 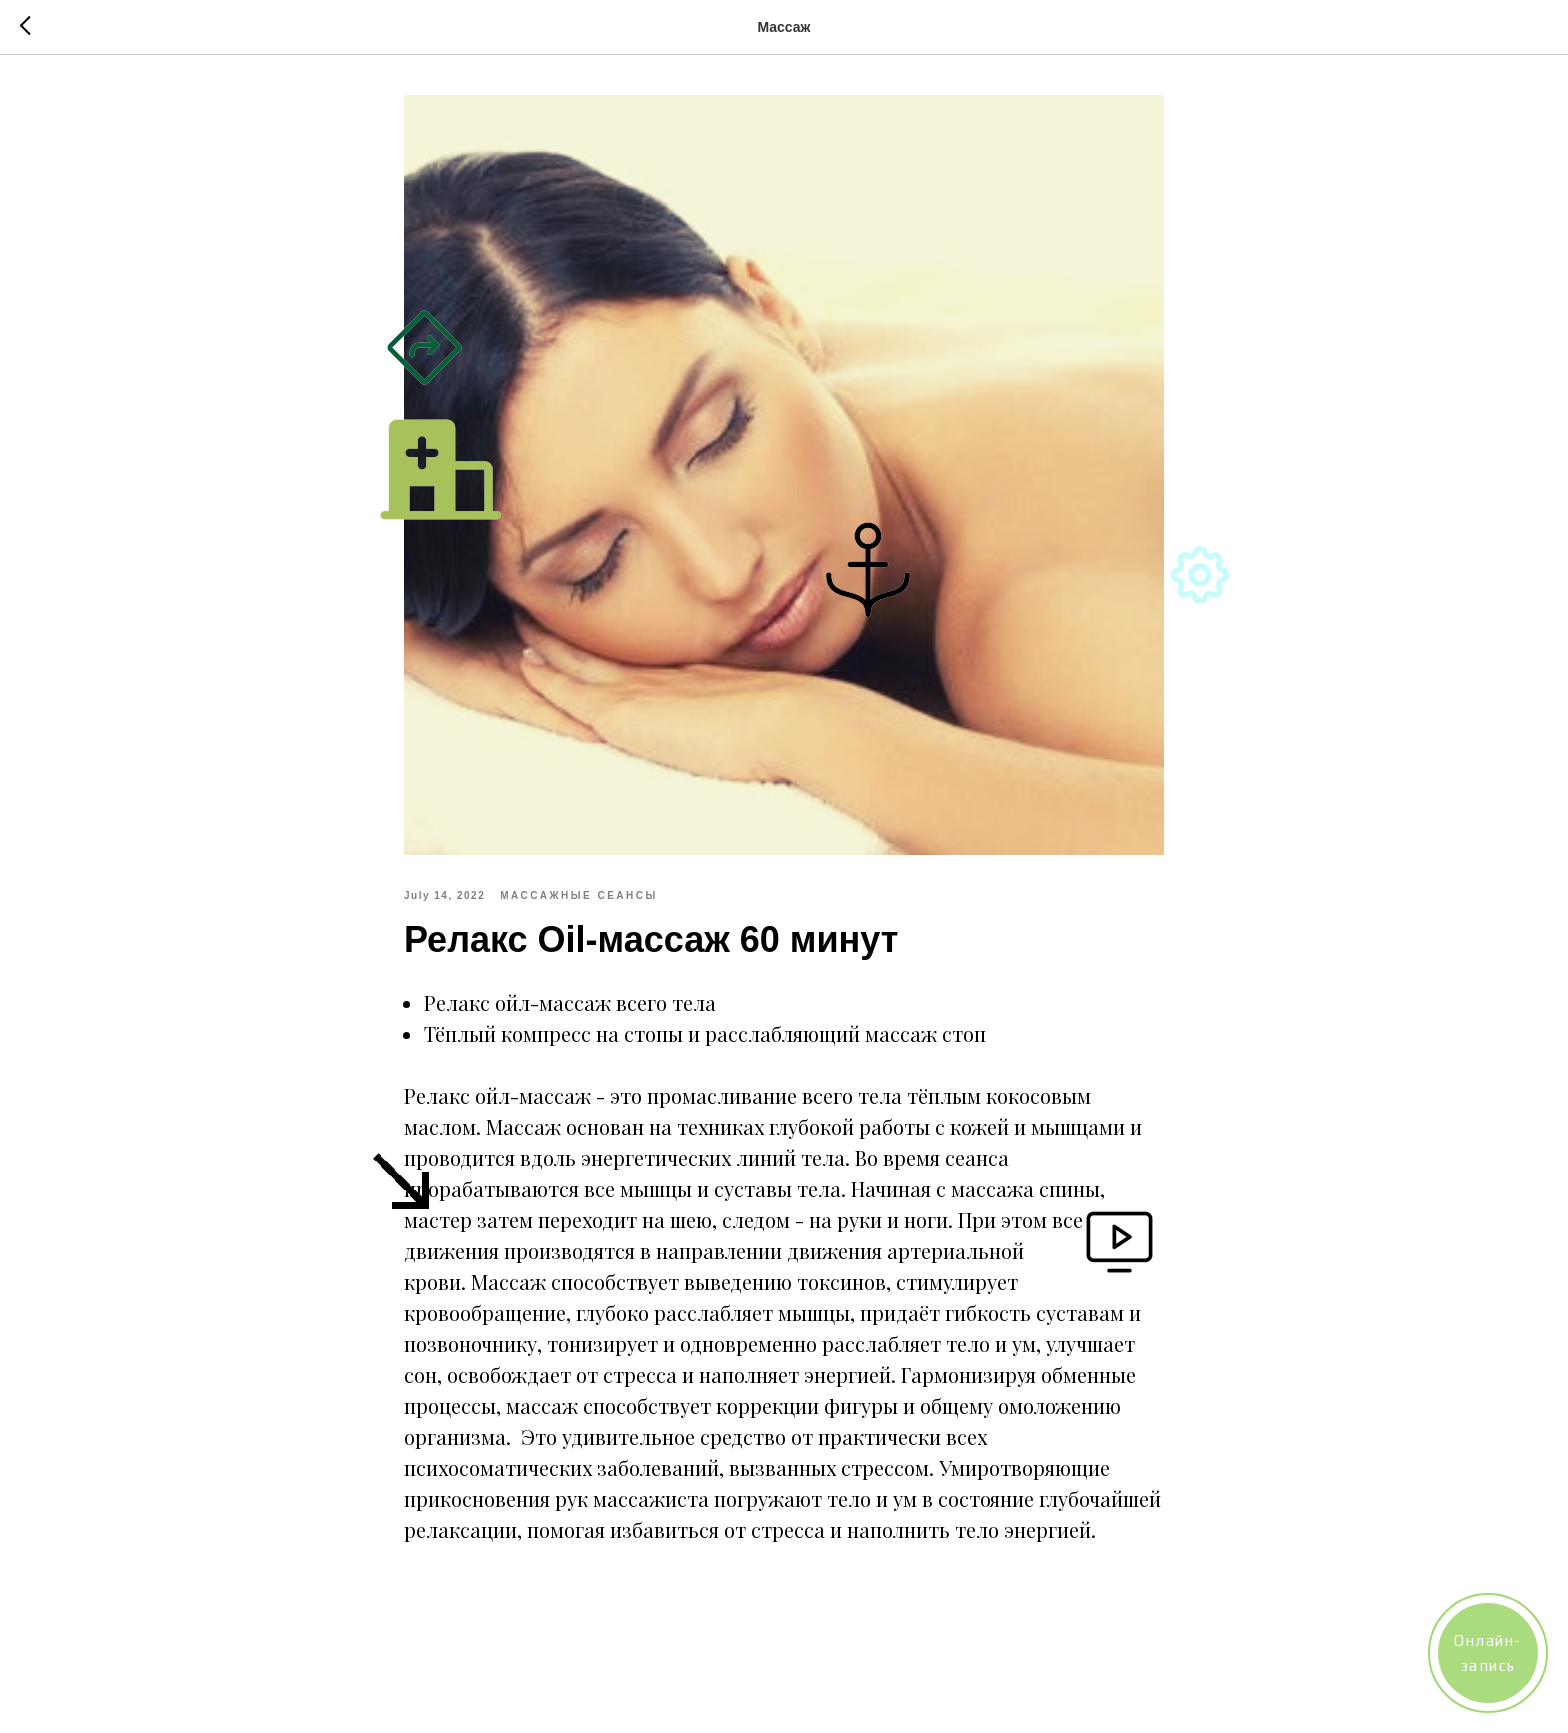 What do you see at coordinates (1119, 1239) in the screenshot?
I see `play video on desktop display` at bounding box center [1119, 1239].